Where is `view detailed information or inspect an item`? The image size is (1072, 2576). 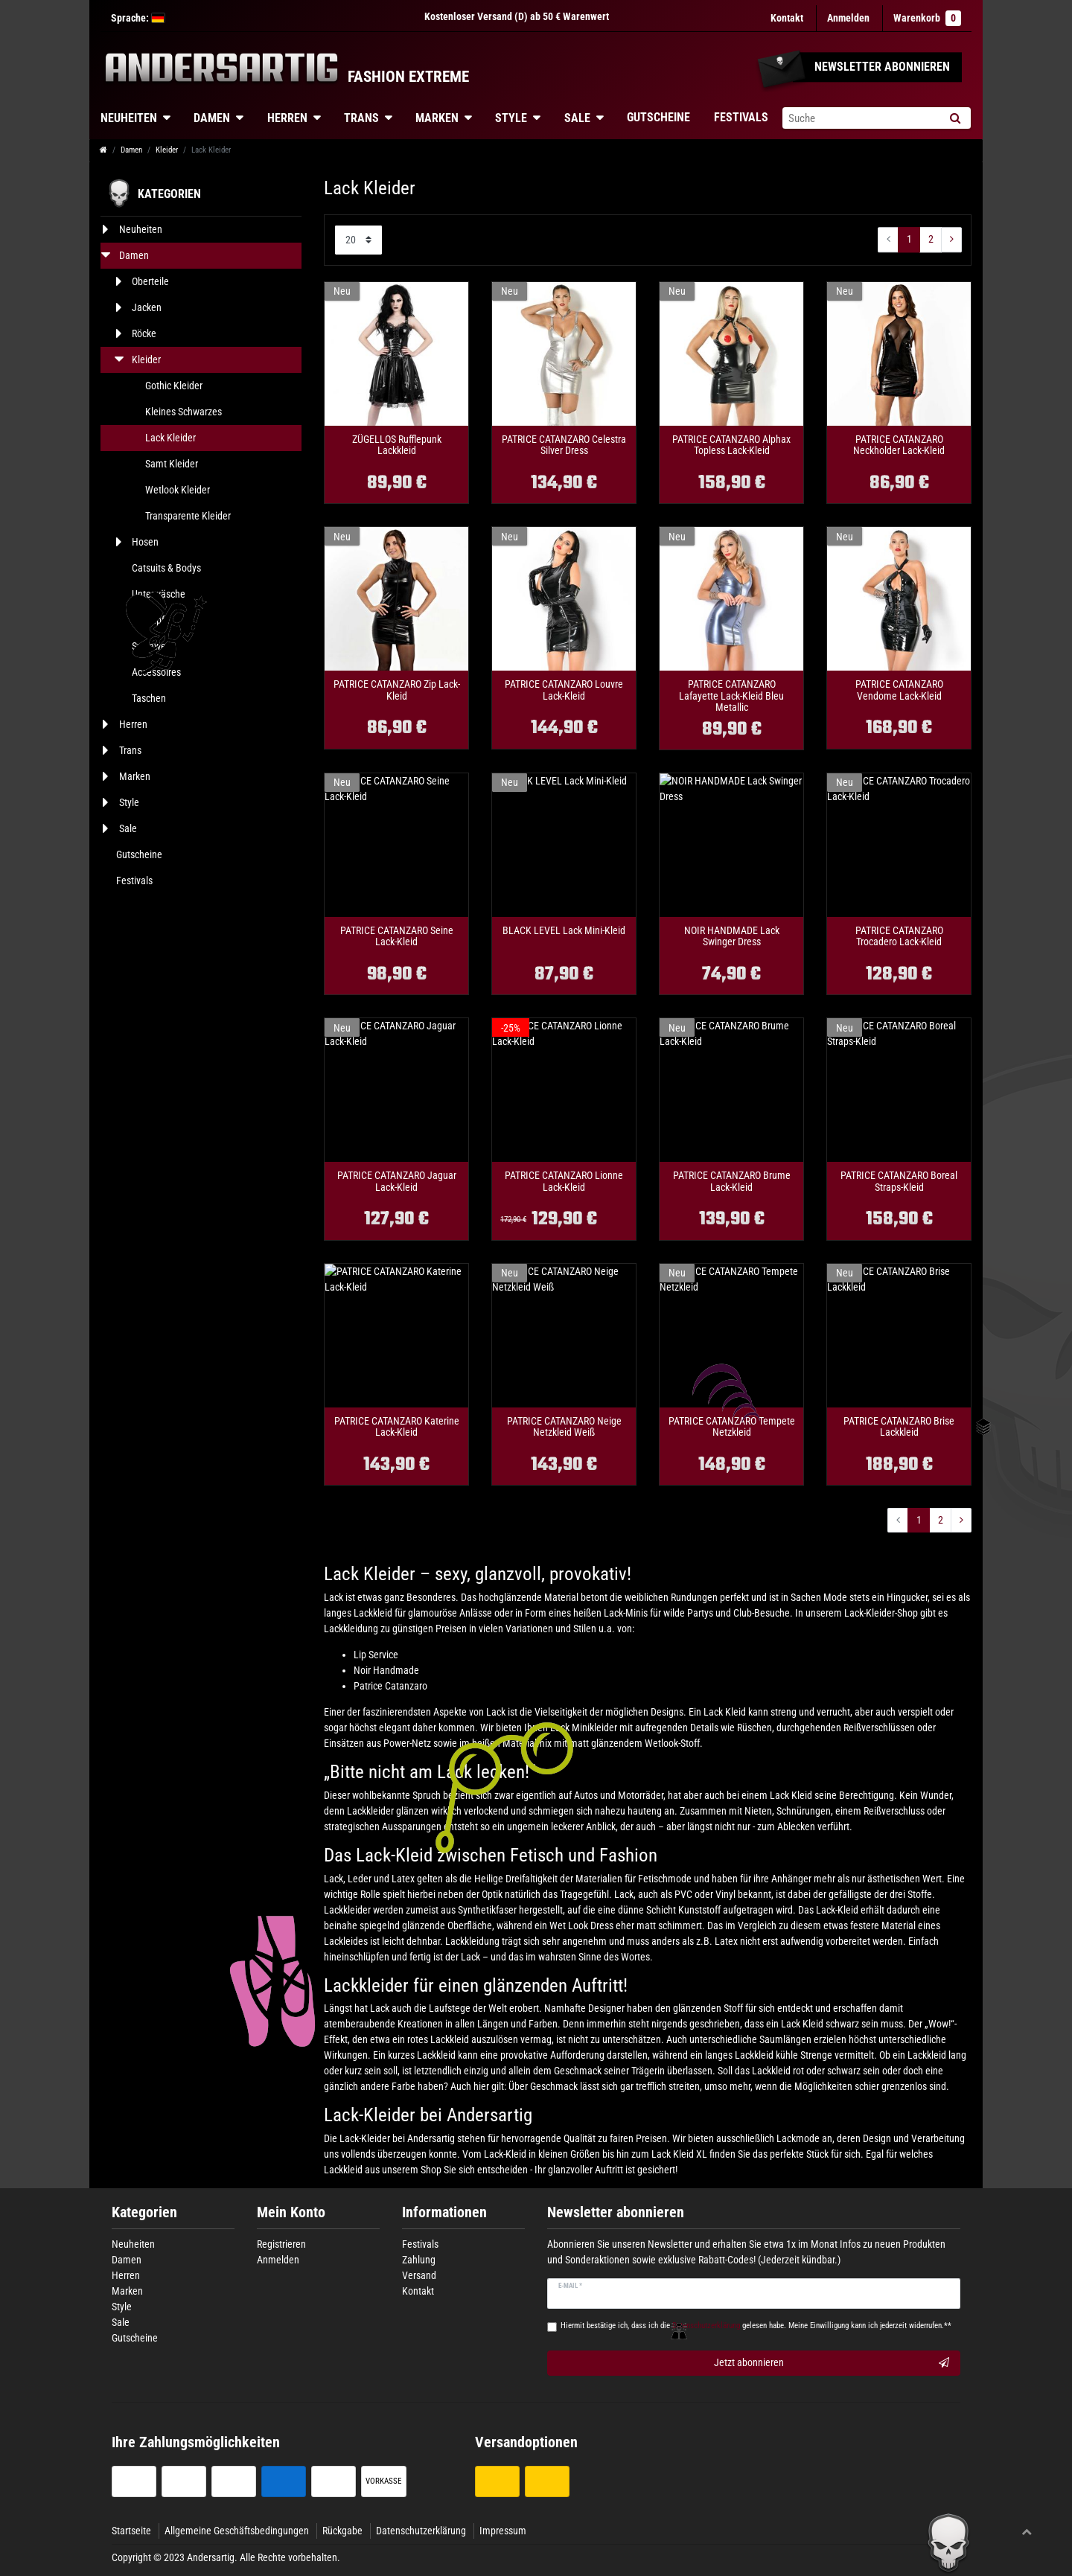
view detailed information or inspect an item is located at coordinates (502, 1787).